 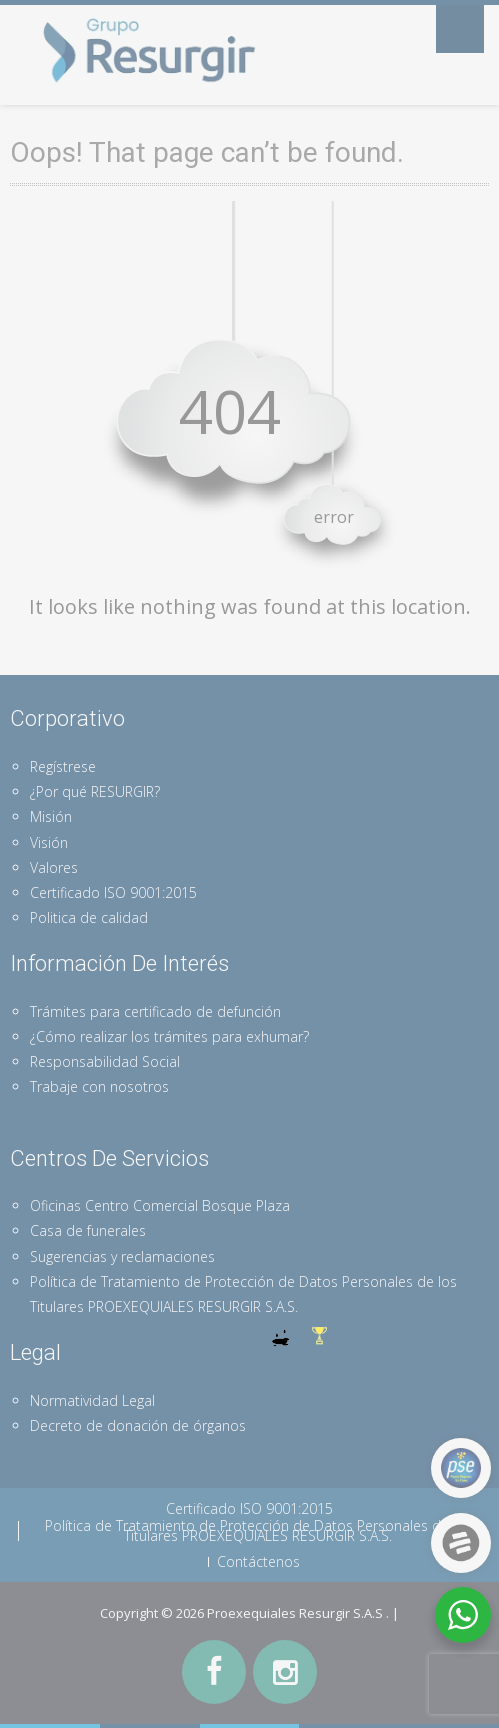 I want to click on indicates a water leak or fluid spill, so click(x=280, y=1337).